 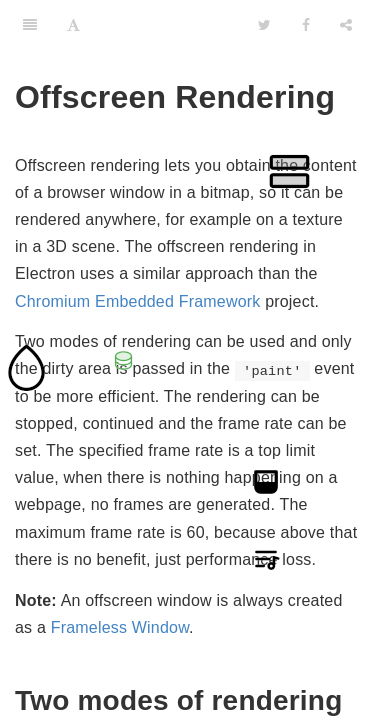 I want to click on switch to row layout view, so click(x=289, y=171).